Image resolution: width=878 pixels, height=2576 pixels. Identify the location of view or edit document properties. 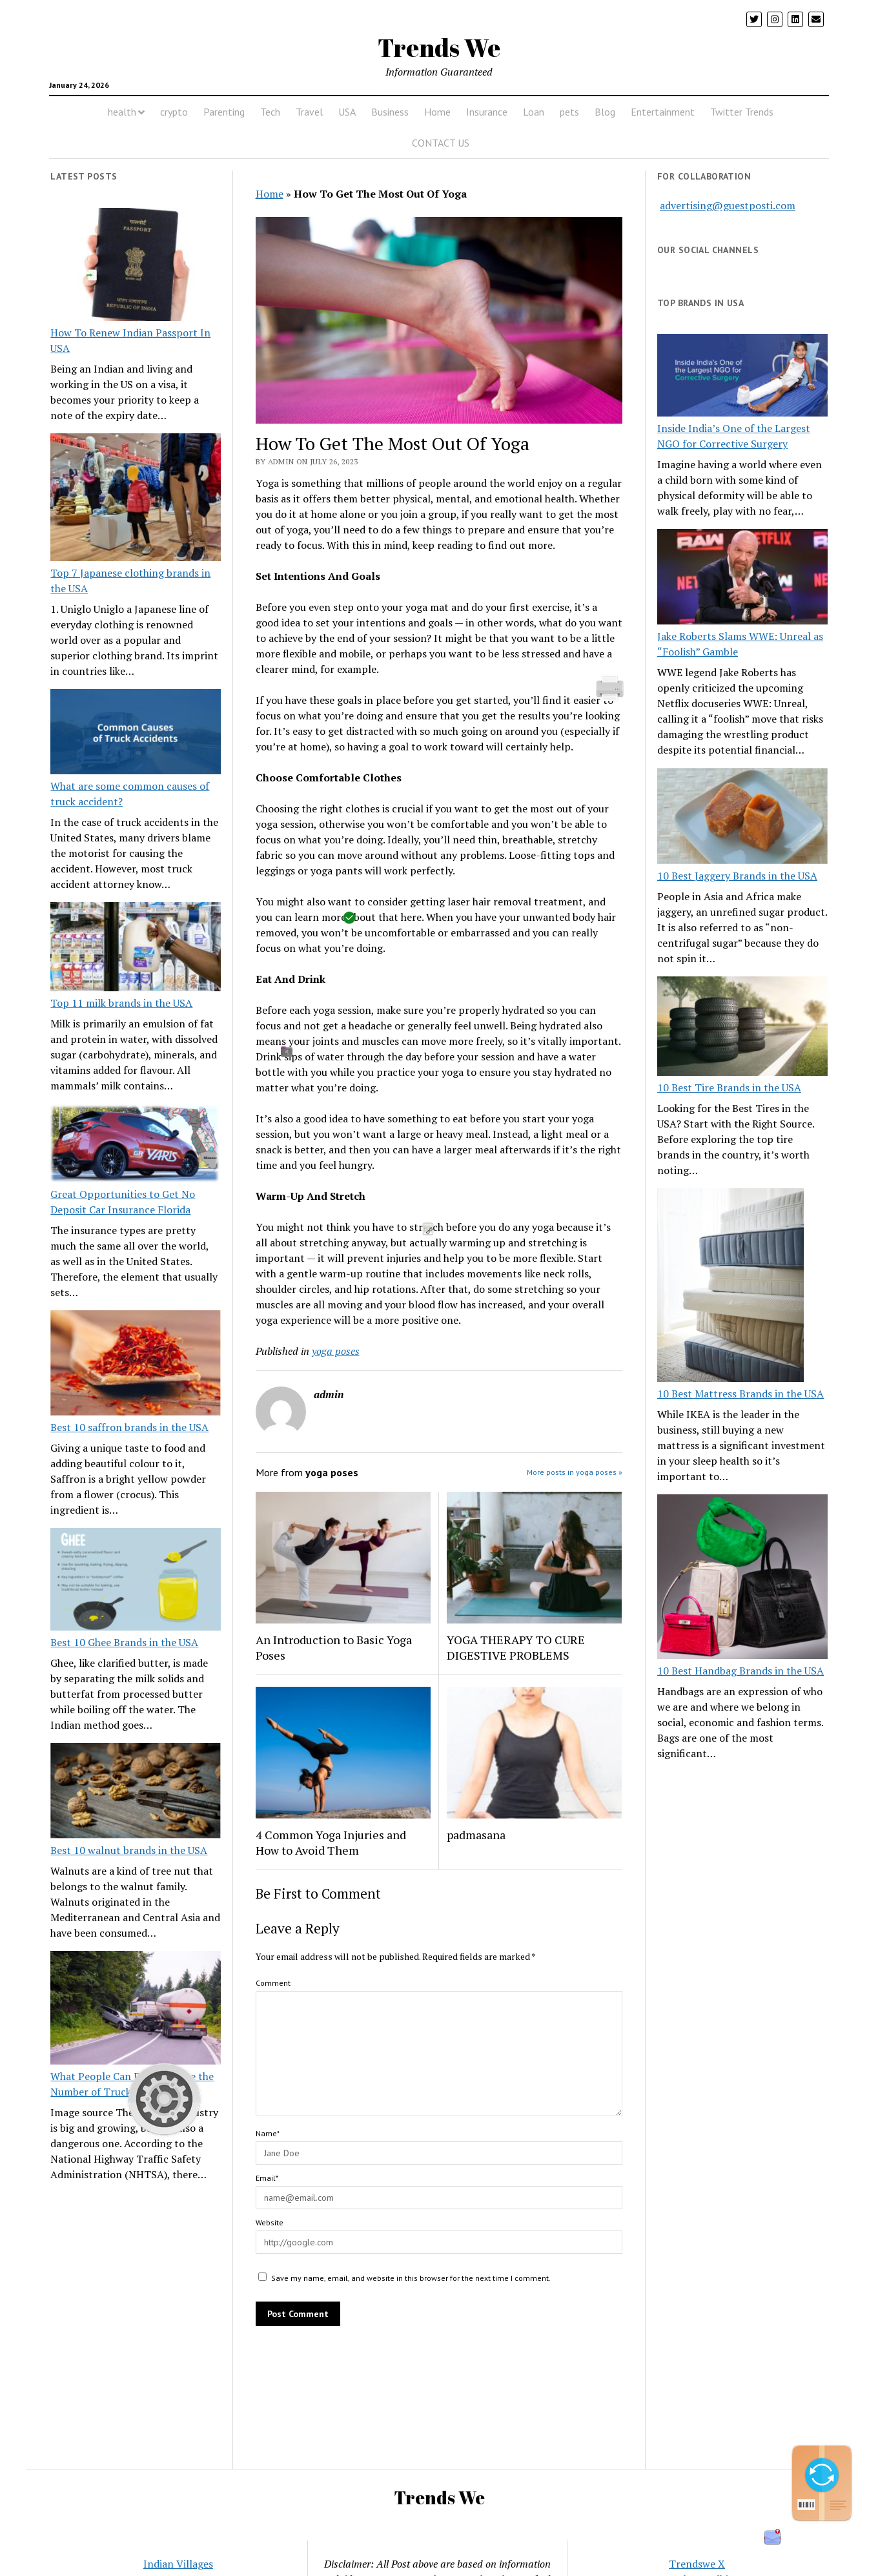
(164, 2099).